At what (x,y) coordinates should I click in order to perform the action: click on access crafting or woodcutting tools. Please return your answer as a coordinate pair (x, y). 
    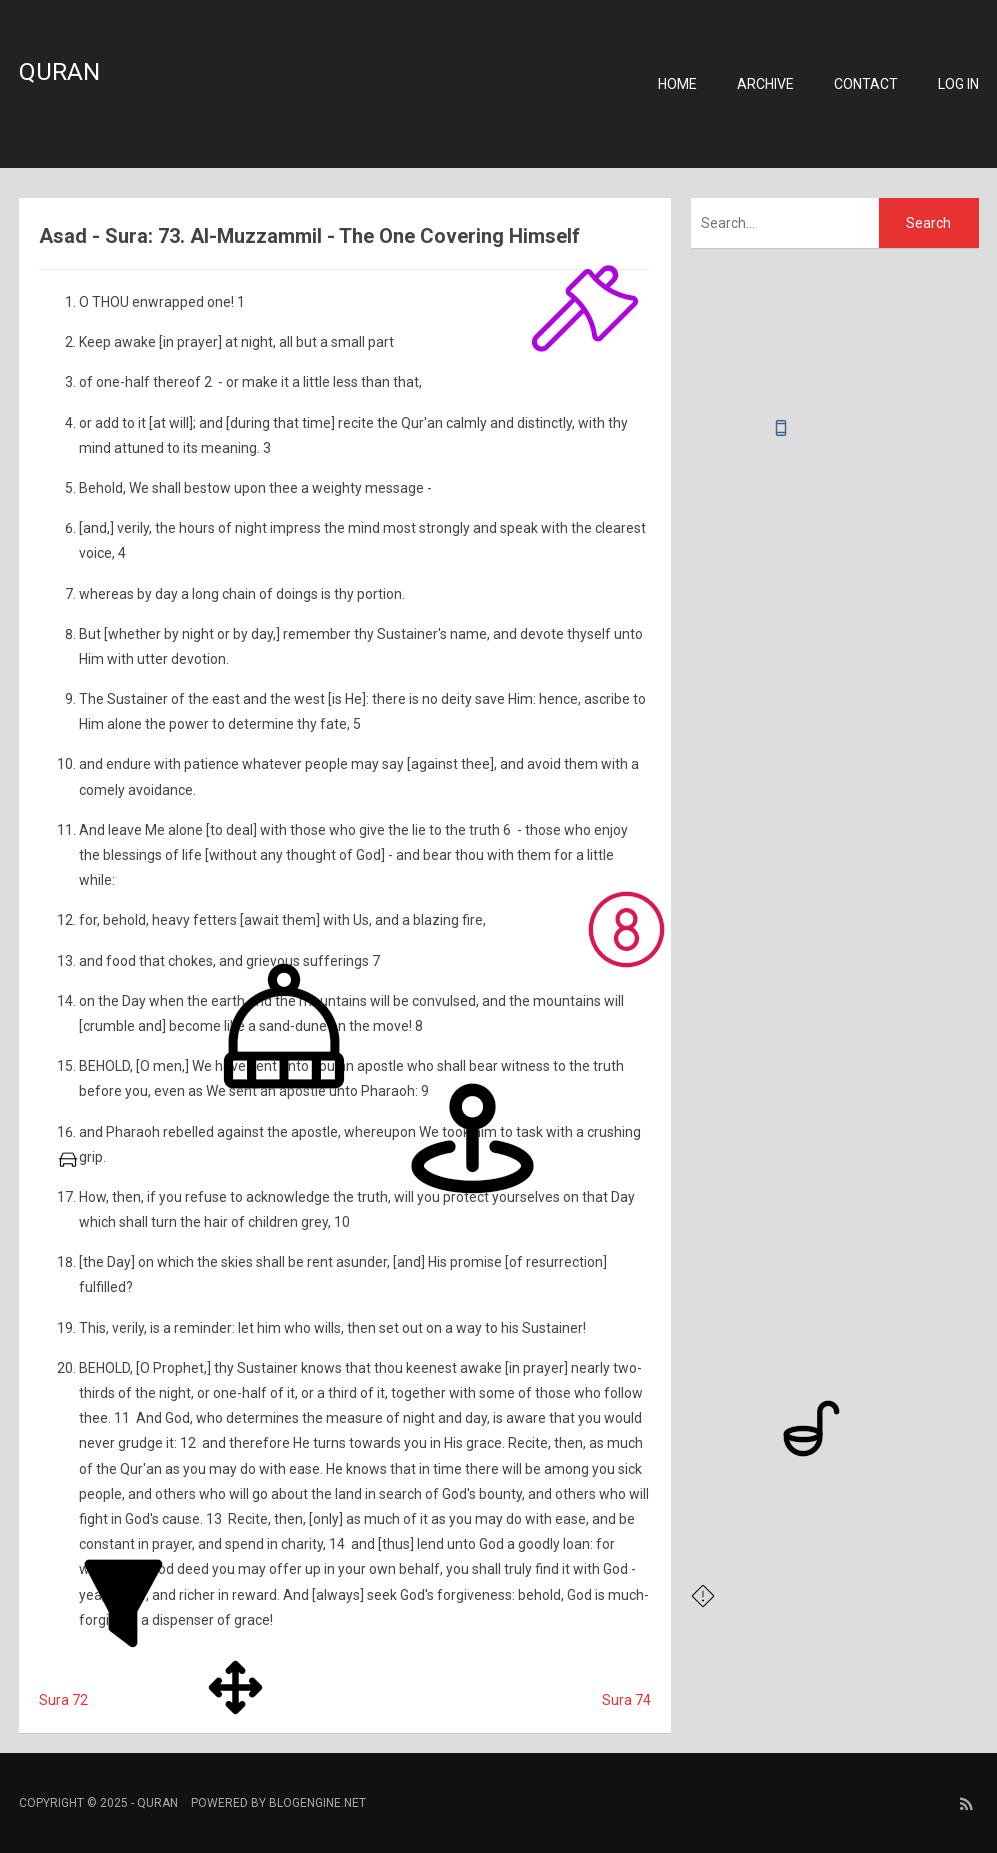
    Looking at the image, I should click on (585, 312).